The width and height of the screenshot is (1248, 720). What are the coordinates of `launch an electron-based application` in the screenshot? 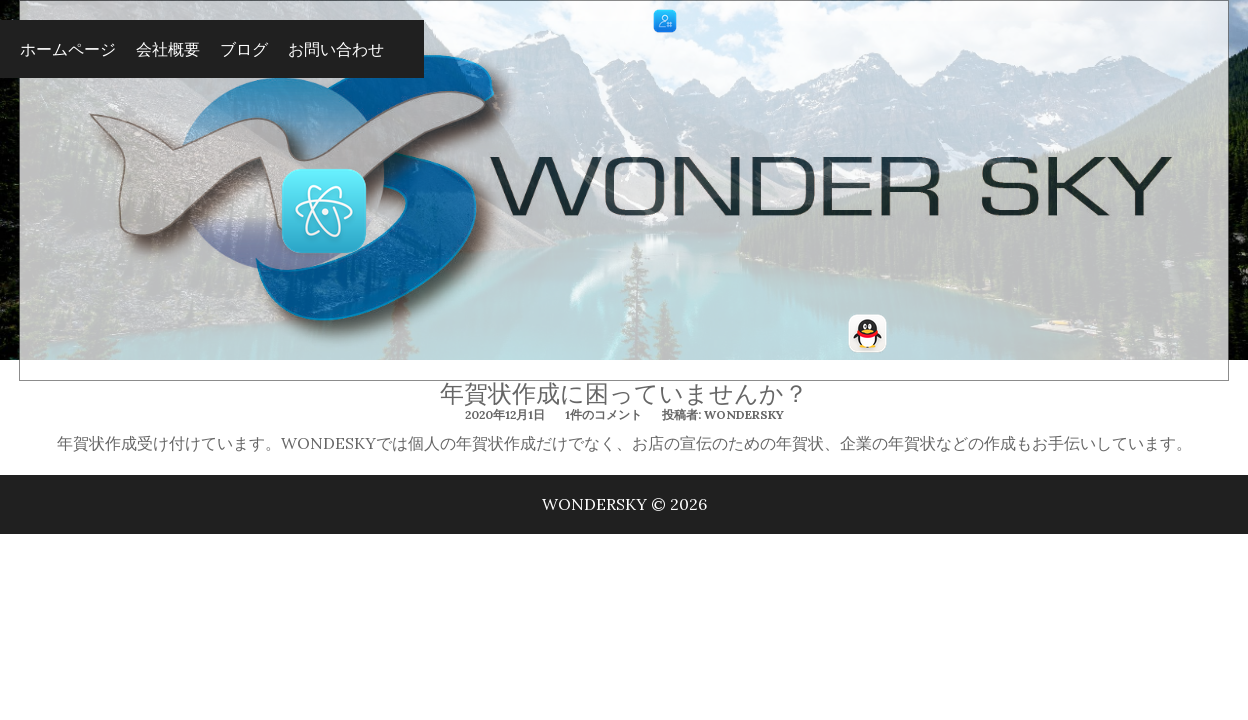 It's located at (324, 211).